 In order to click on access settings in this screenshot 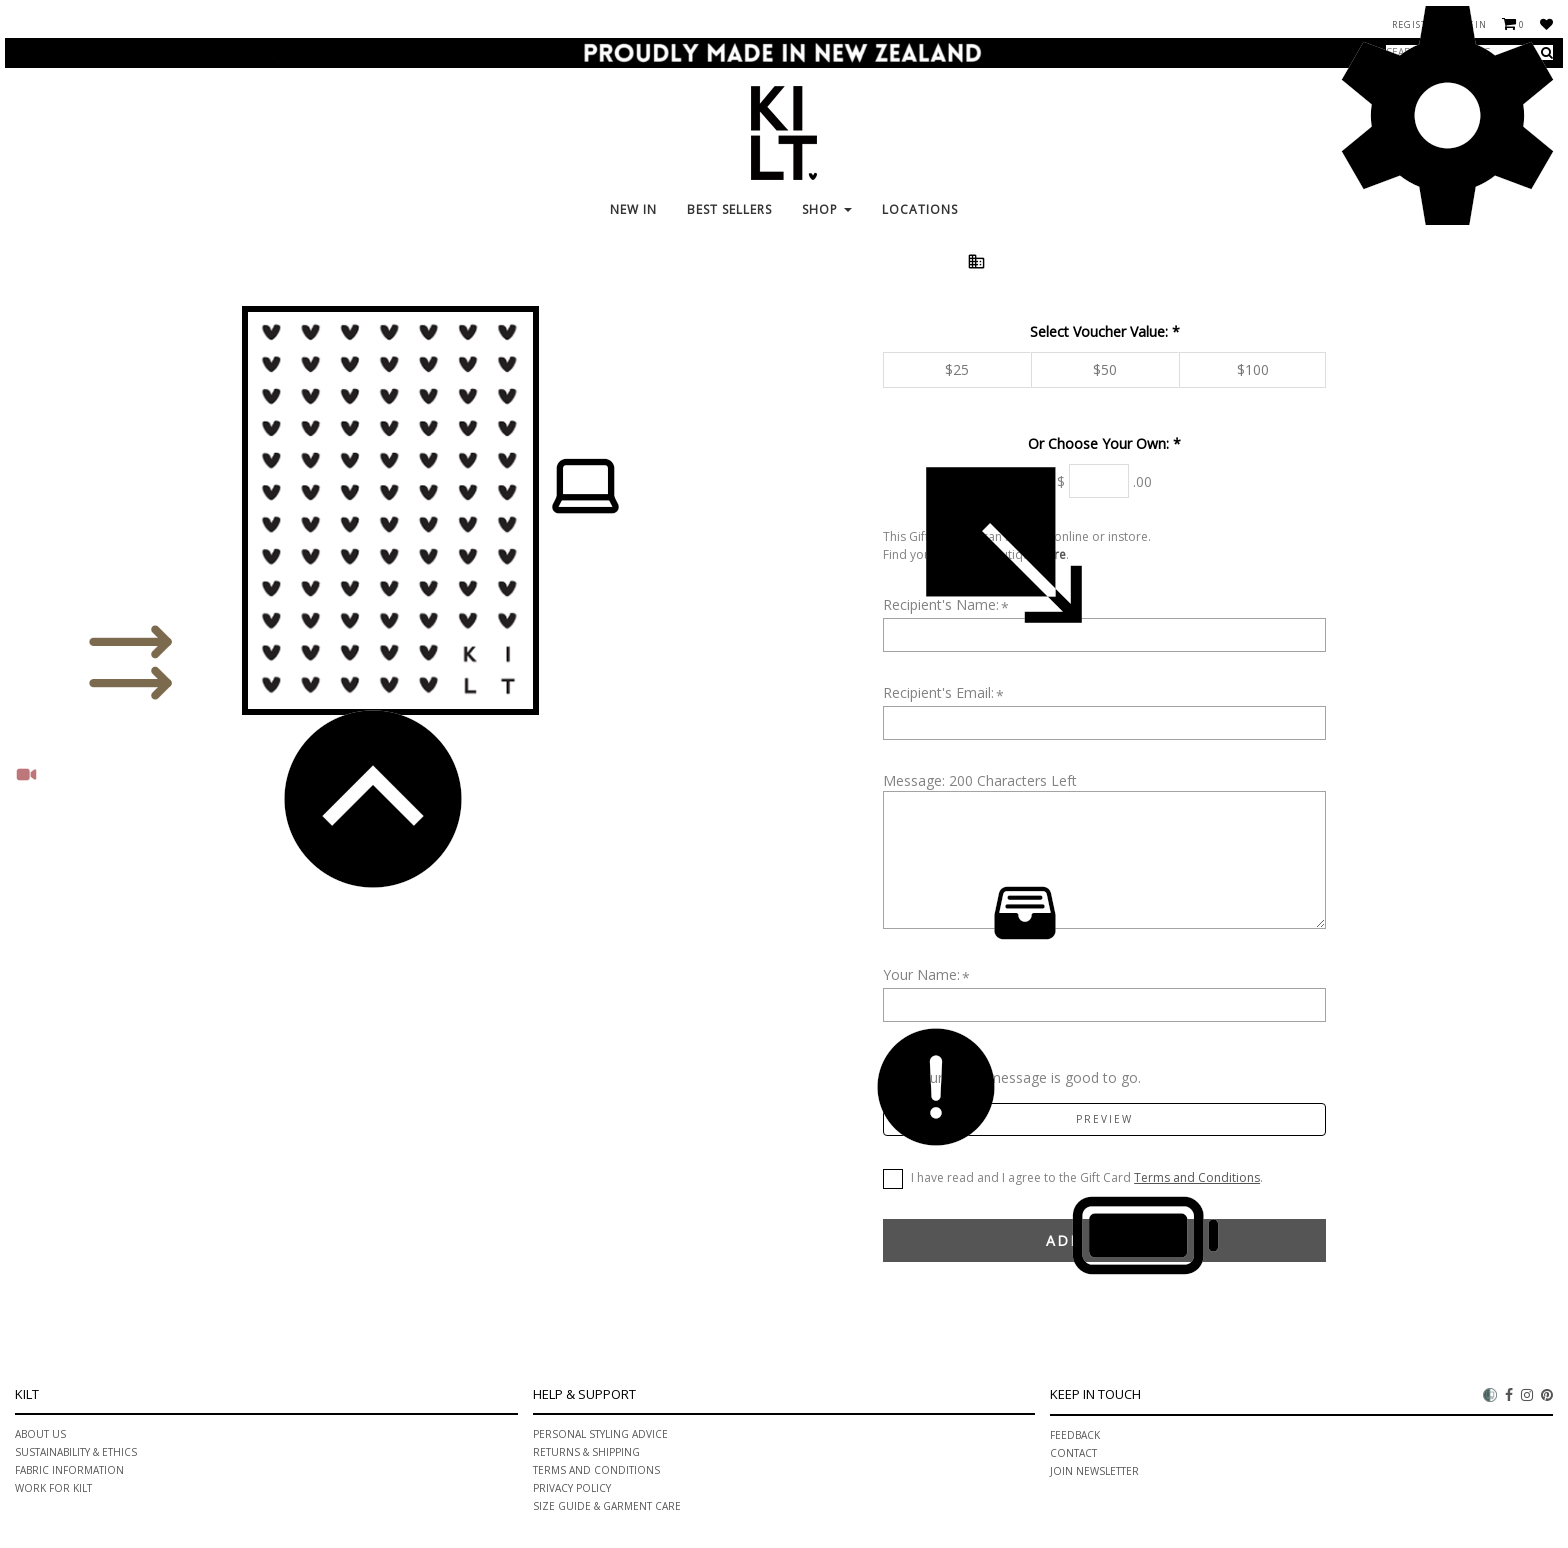, I will do `click(1447, 115)`.